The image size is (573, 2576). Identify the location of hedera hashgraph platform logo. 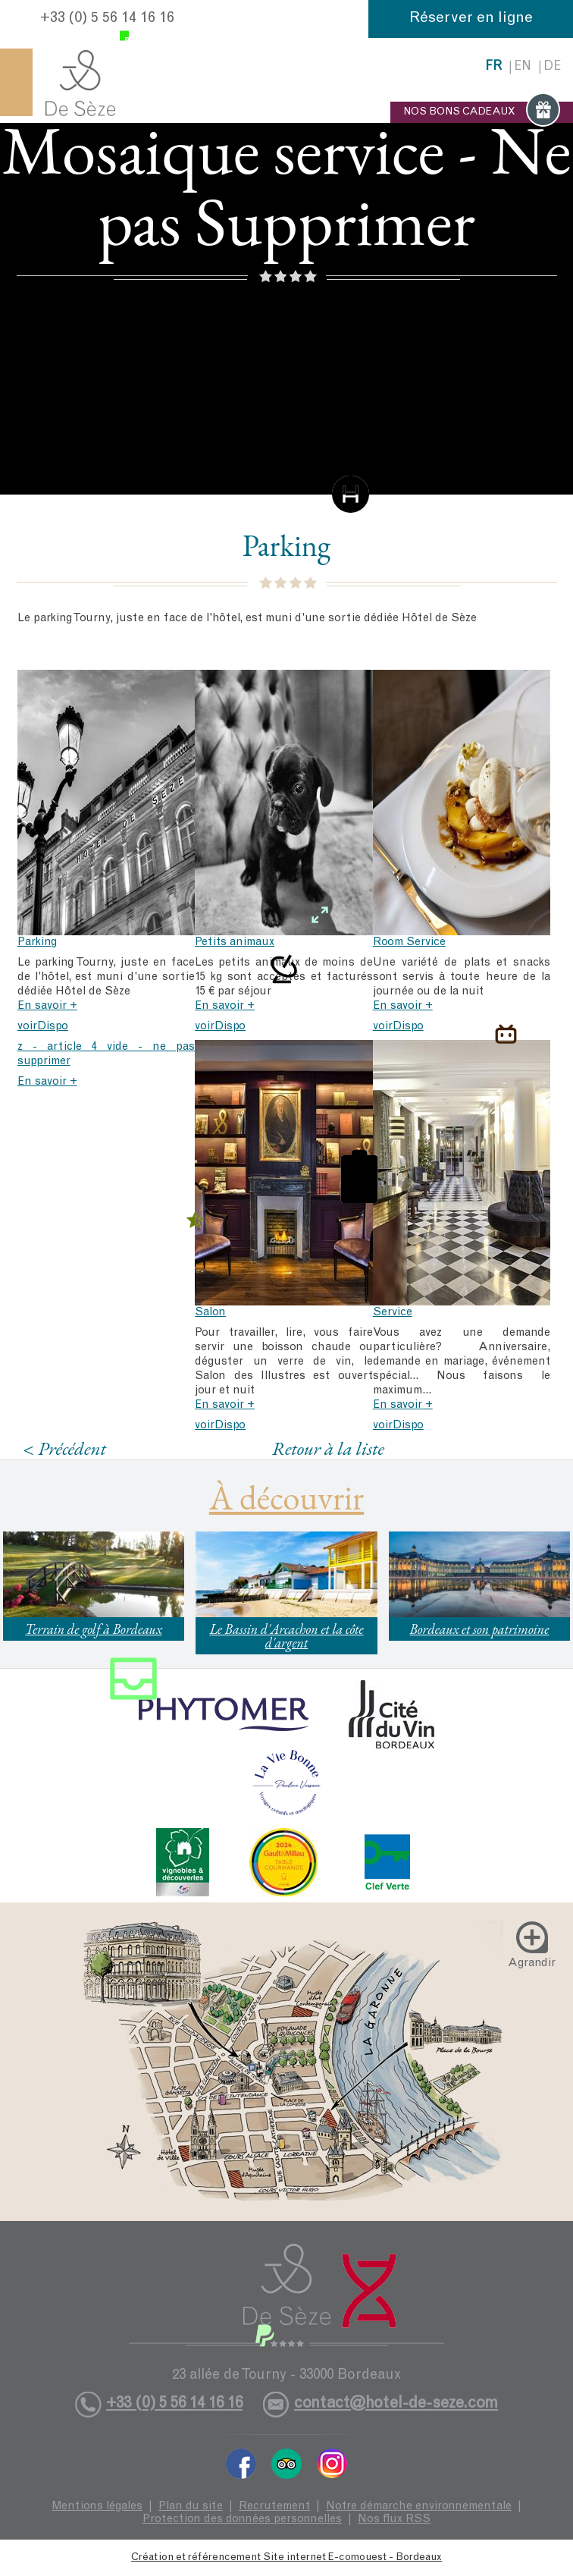
(350, 494).